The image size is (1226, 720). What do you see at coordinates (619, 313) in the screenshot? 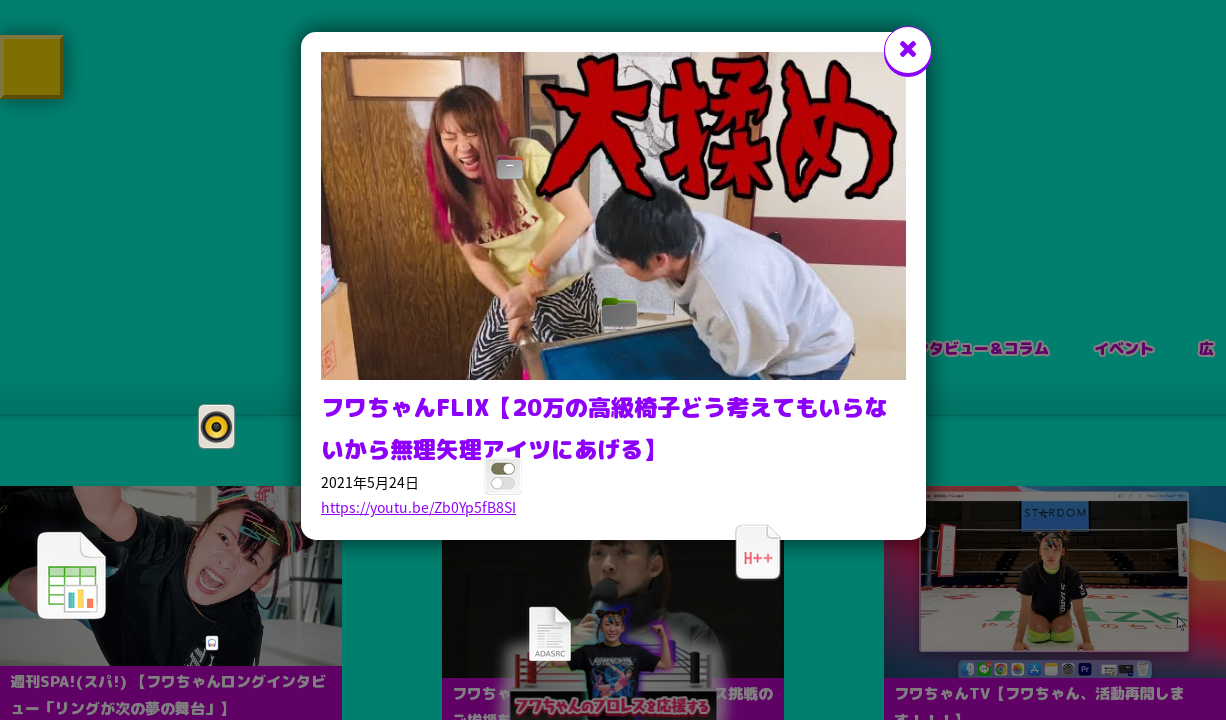
I see `access a remote or network folder` at bounding box center [619, 313].